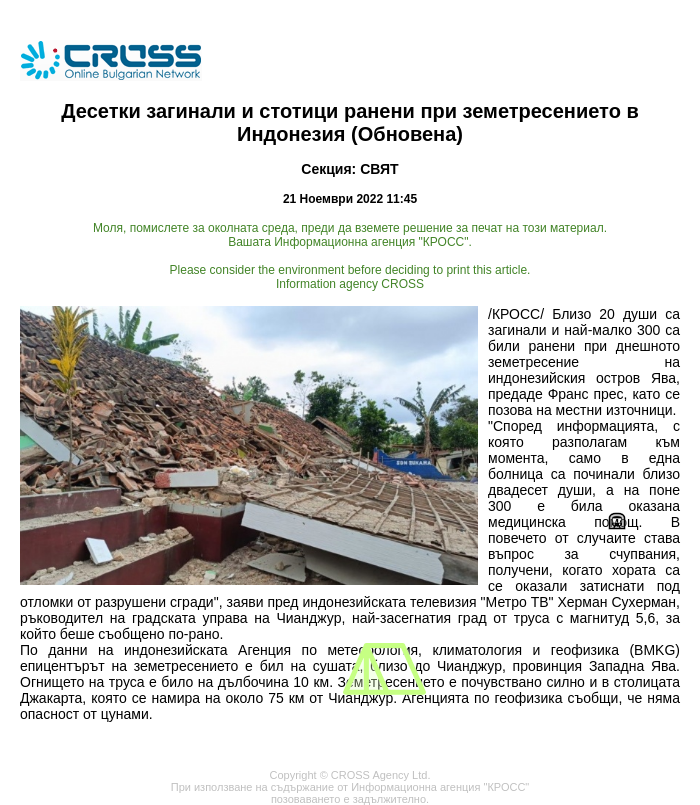 This screenshot has width=700, height=805. What do you see at coordinates (384, 671) in the screenshot?
I see `view camping or outdoor locations` at bounding box center [384, 671].